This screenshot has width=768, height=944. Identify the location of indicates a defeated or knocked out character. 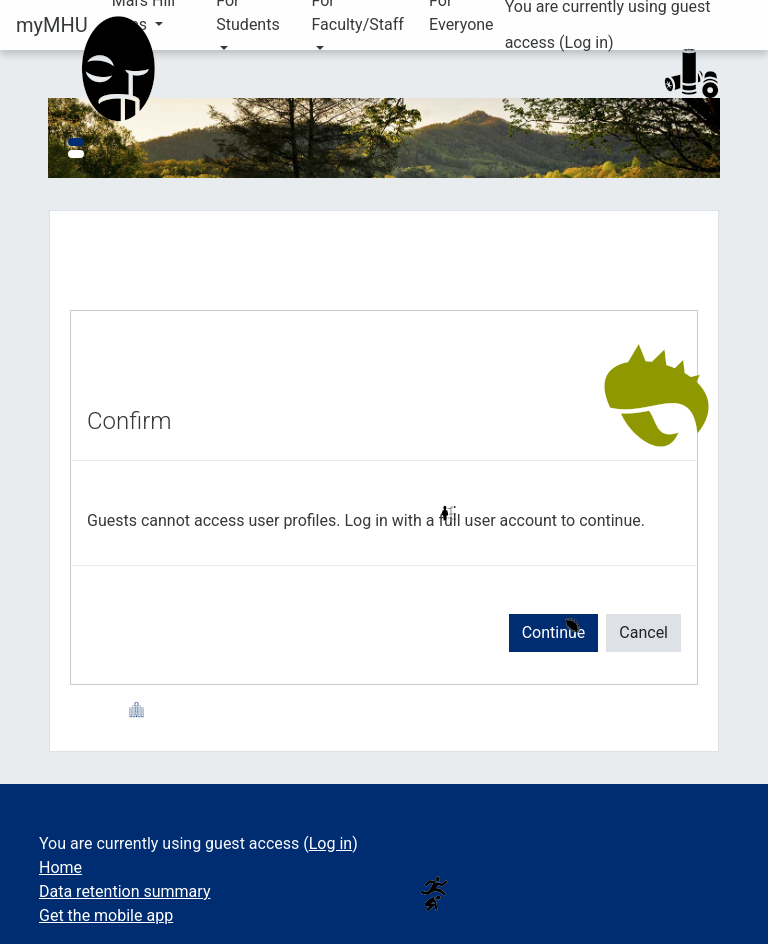
(116, 68).